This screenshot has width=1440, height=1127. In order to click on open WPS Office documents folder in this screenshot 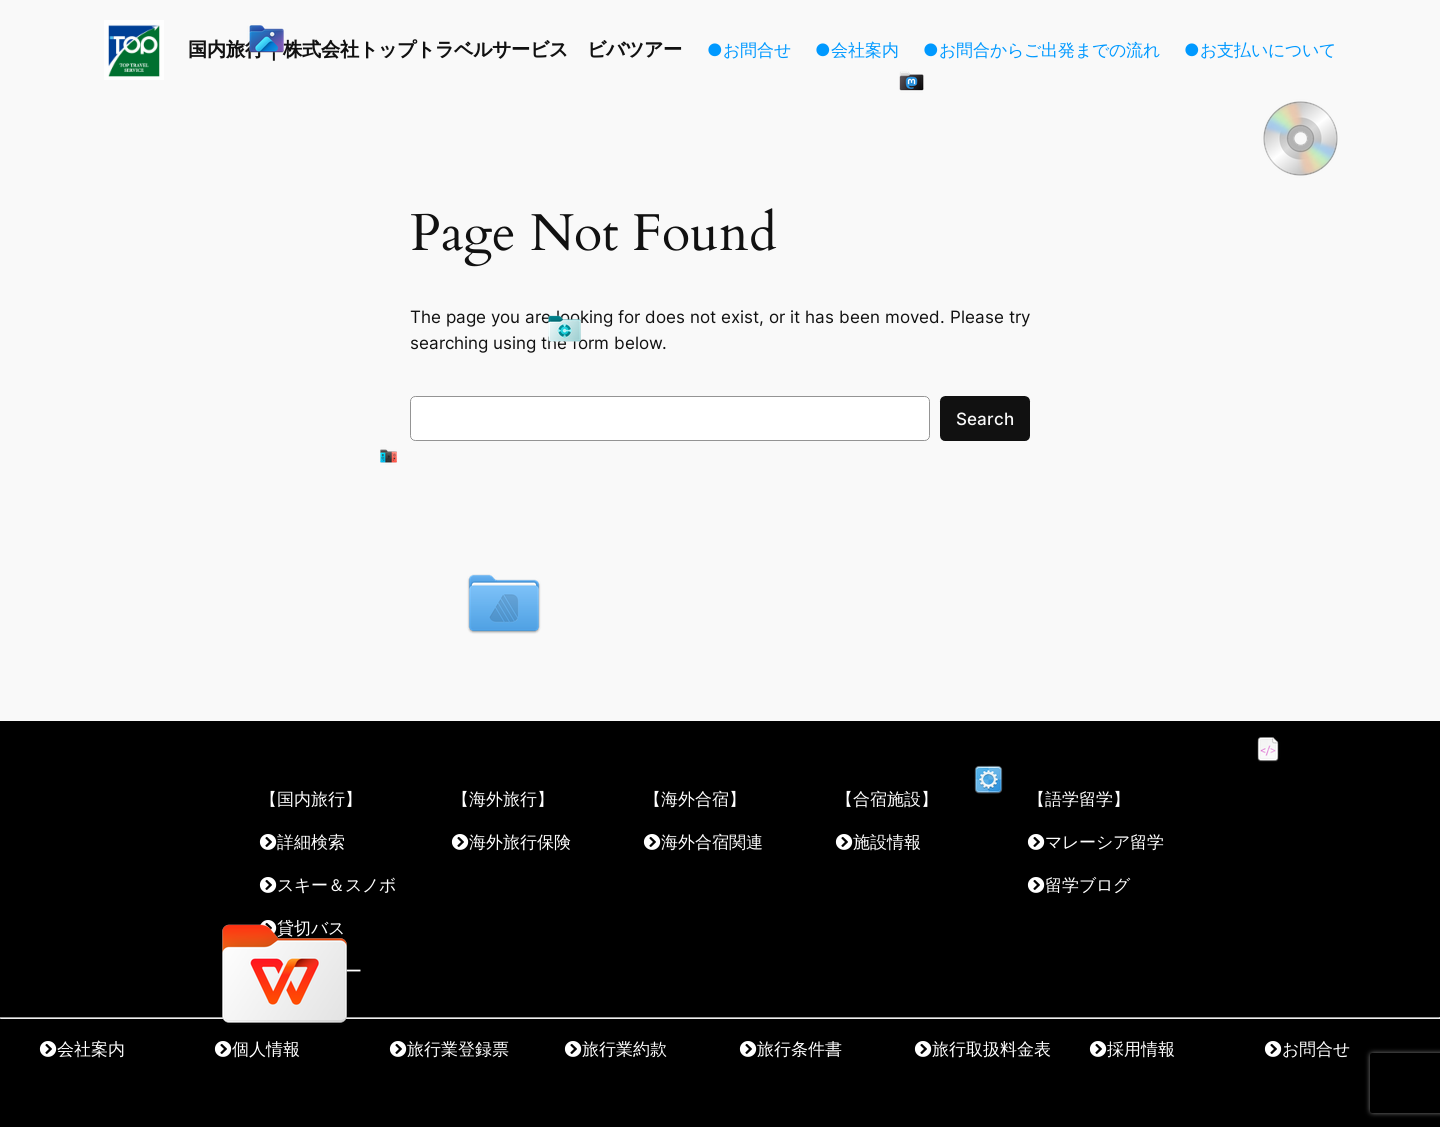, I will do `click(284, 977)`.